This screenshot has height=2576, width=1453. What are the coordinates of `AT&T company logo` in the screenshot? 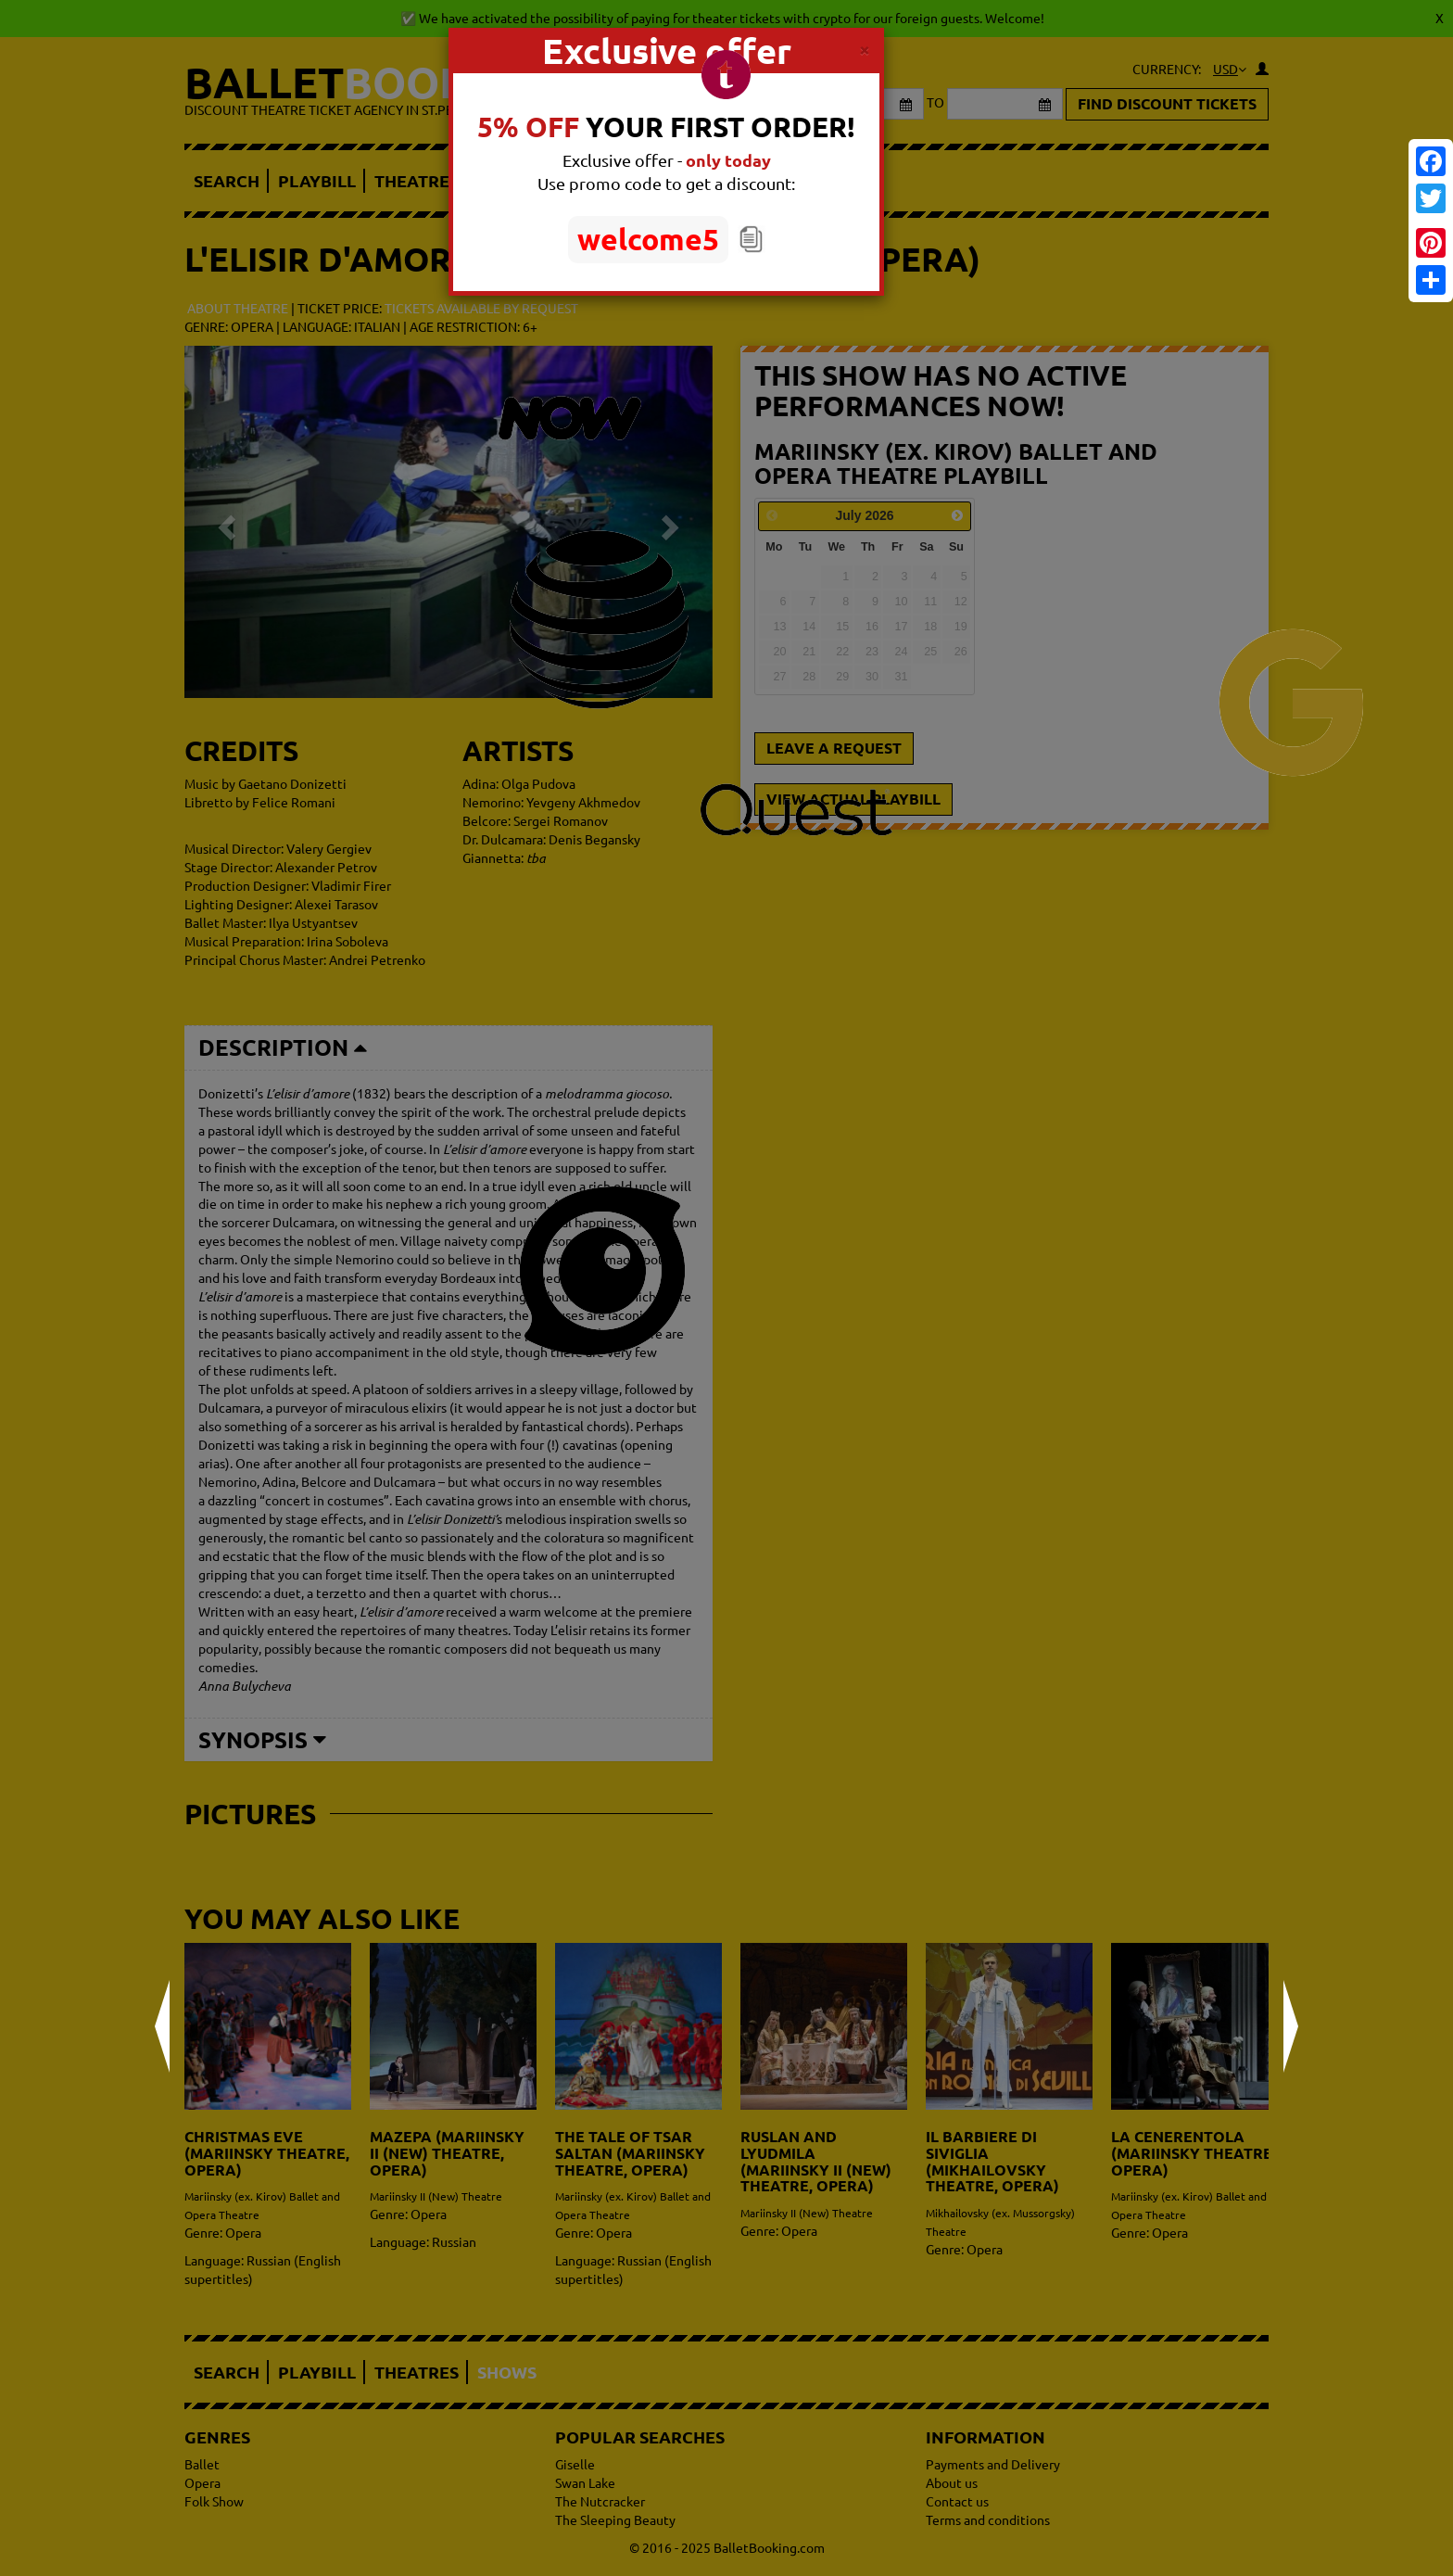 It's located at (599, 619).